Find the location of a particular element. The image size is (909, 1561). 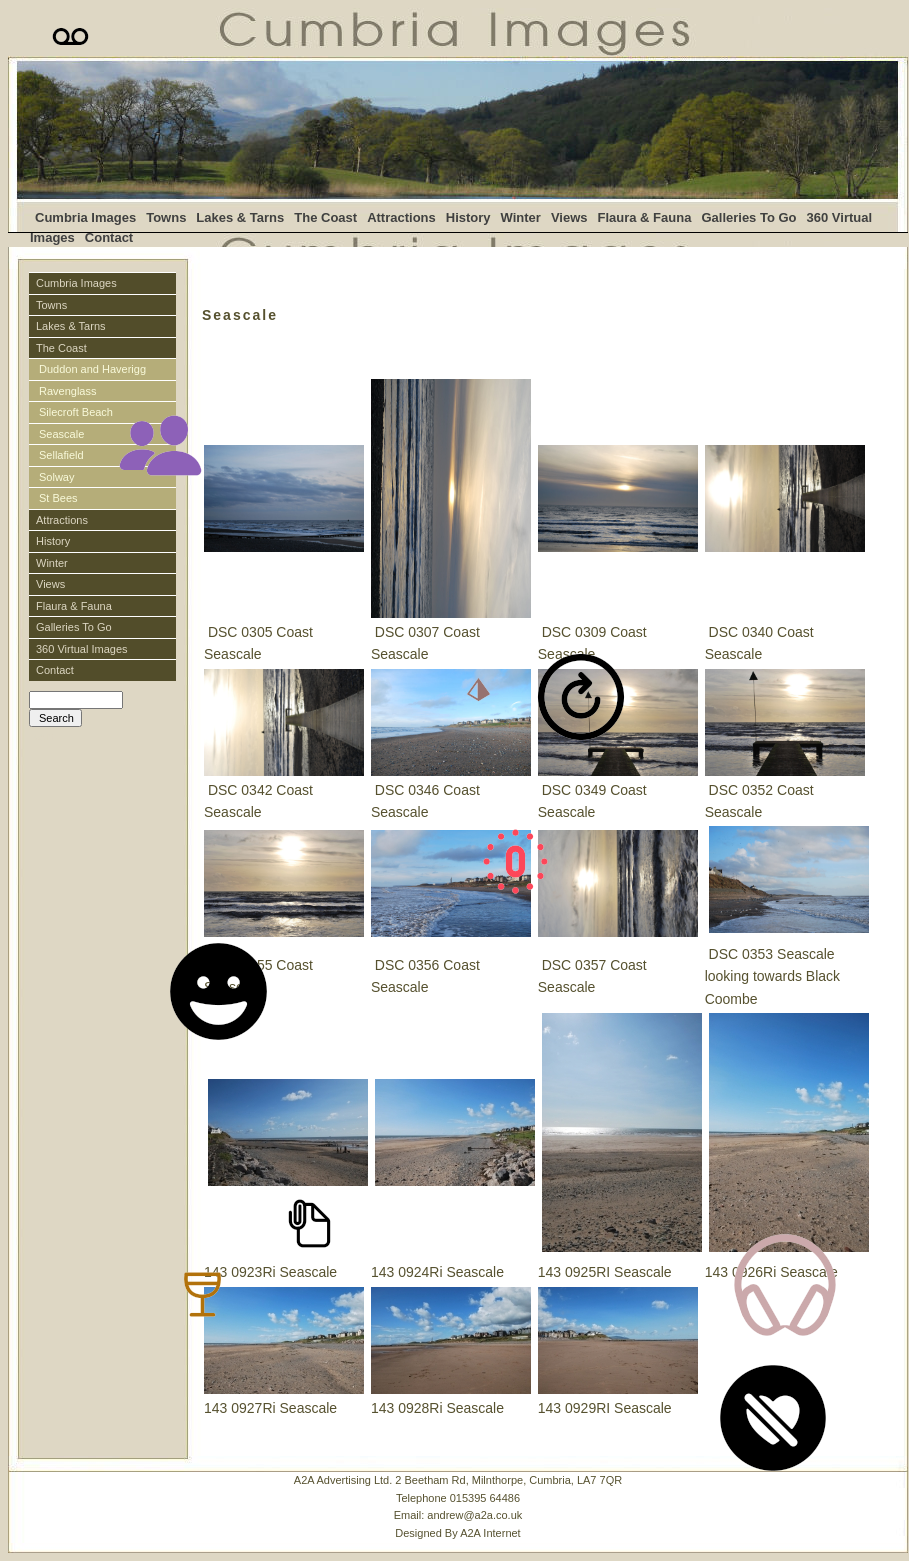

access 3D modeling or rendering tools is located at coordinates (478, 689).